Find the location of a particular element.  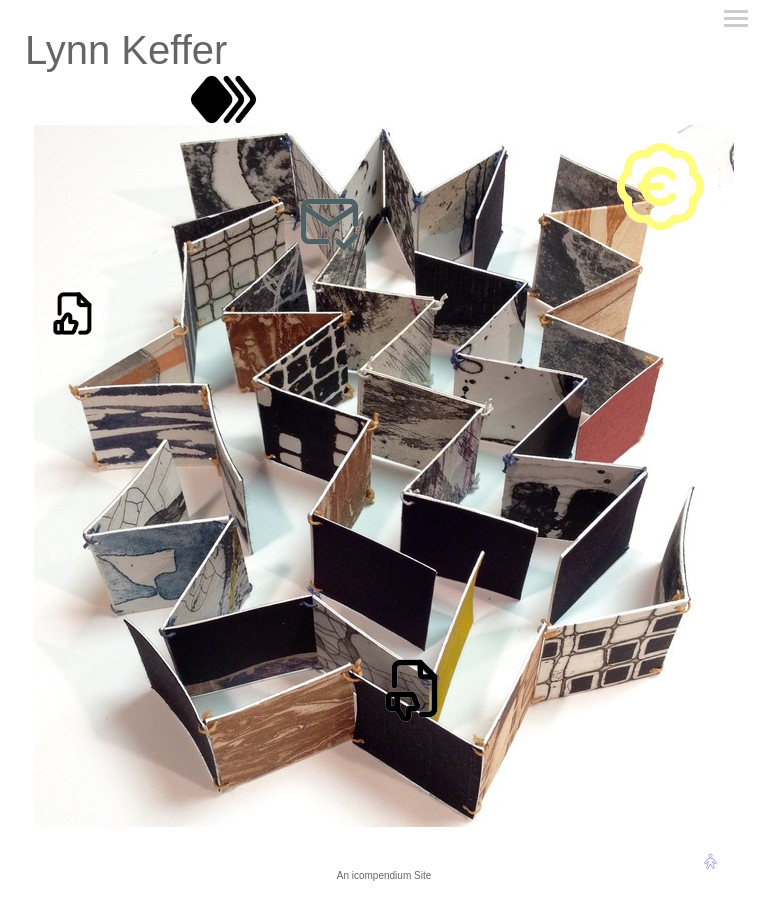

dislike or downvote a document is located at coordinates (414, 688).